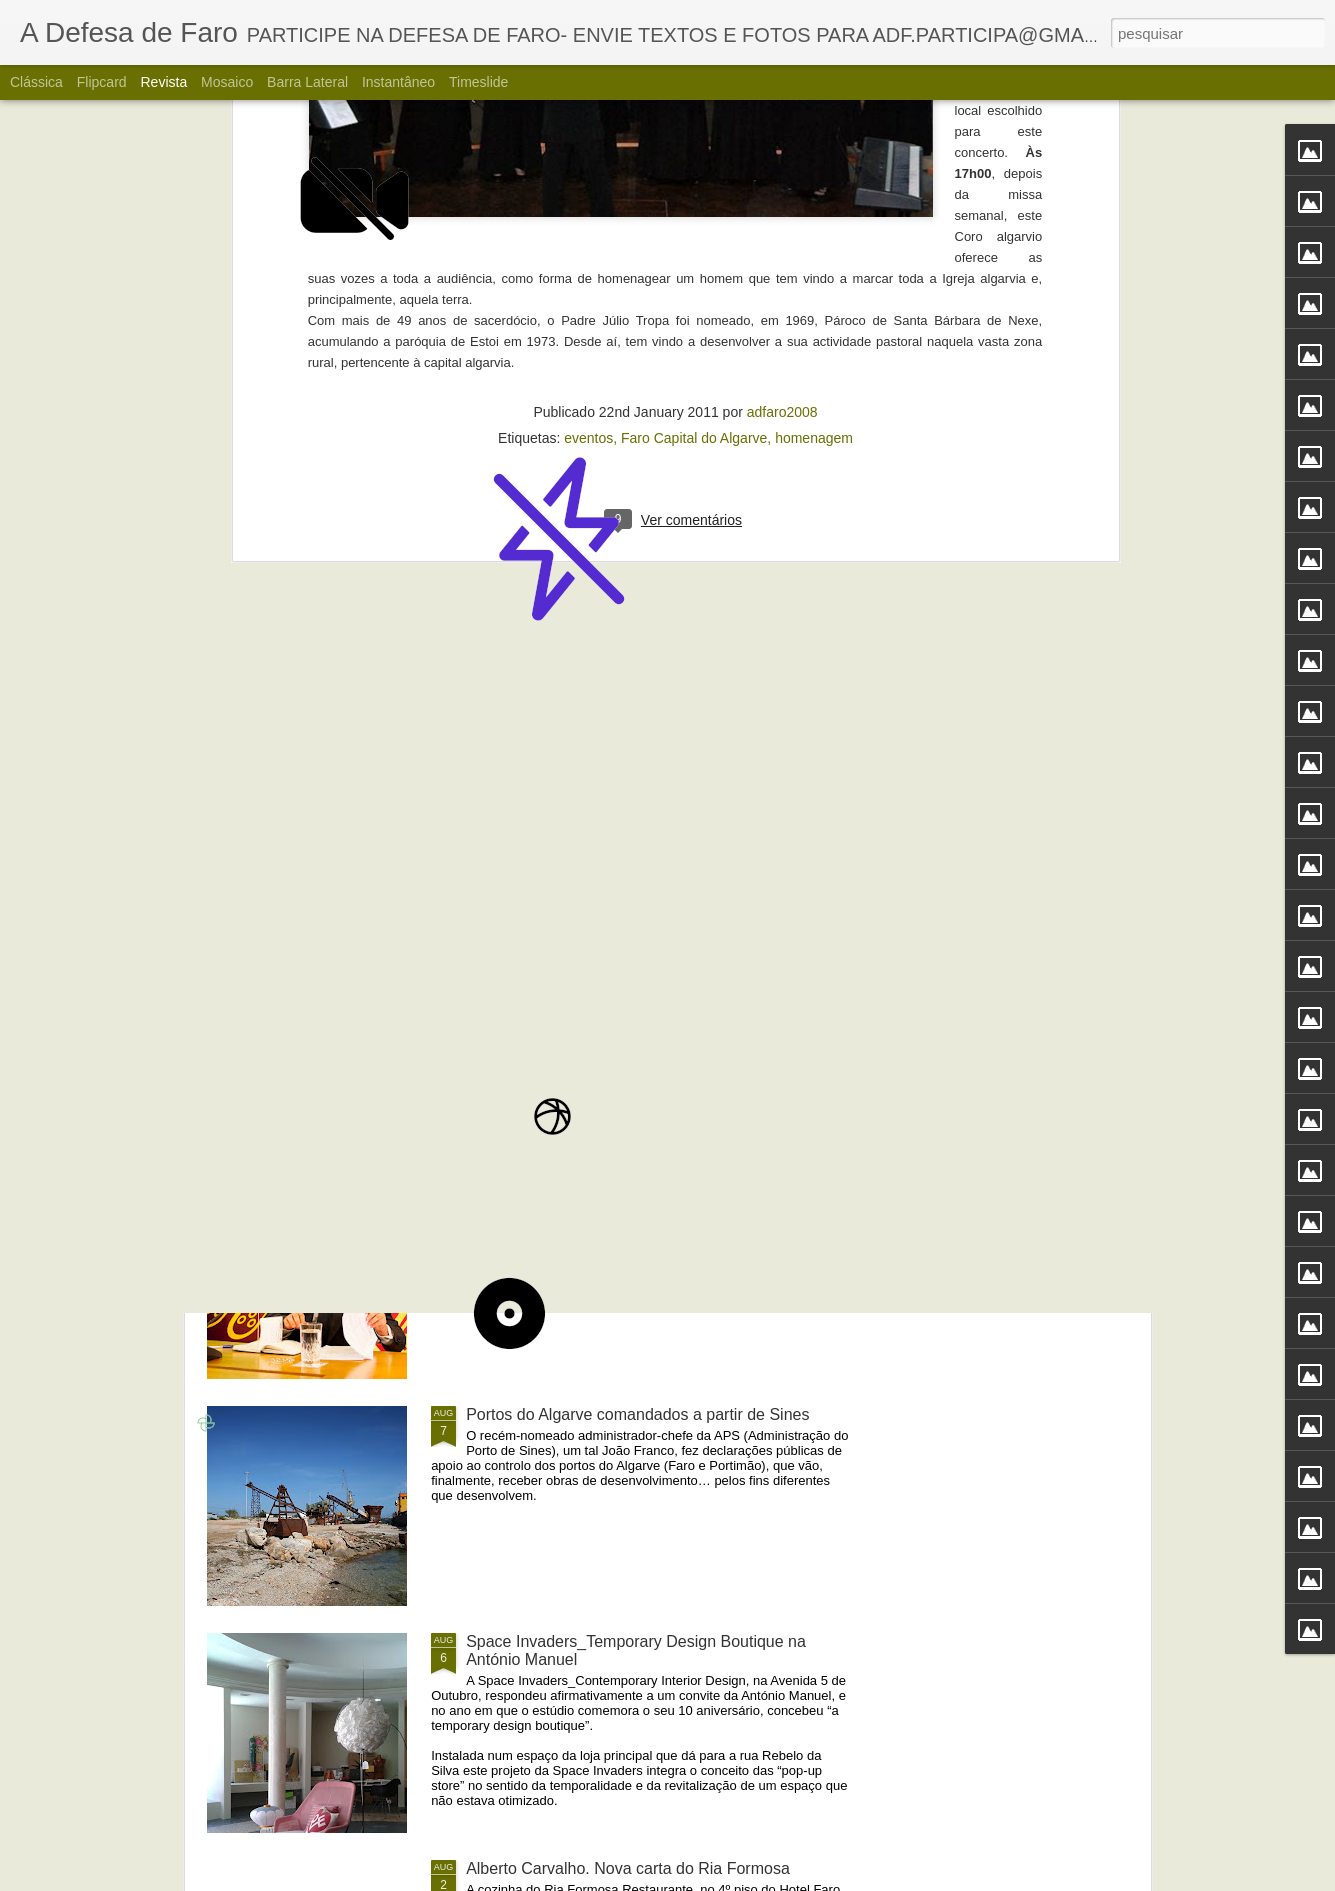  Describe the element at coordinates (206, 1423) in the screenshot. I see `open google photos app` at that location.